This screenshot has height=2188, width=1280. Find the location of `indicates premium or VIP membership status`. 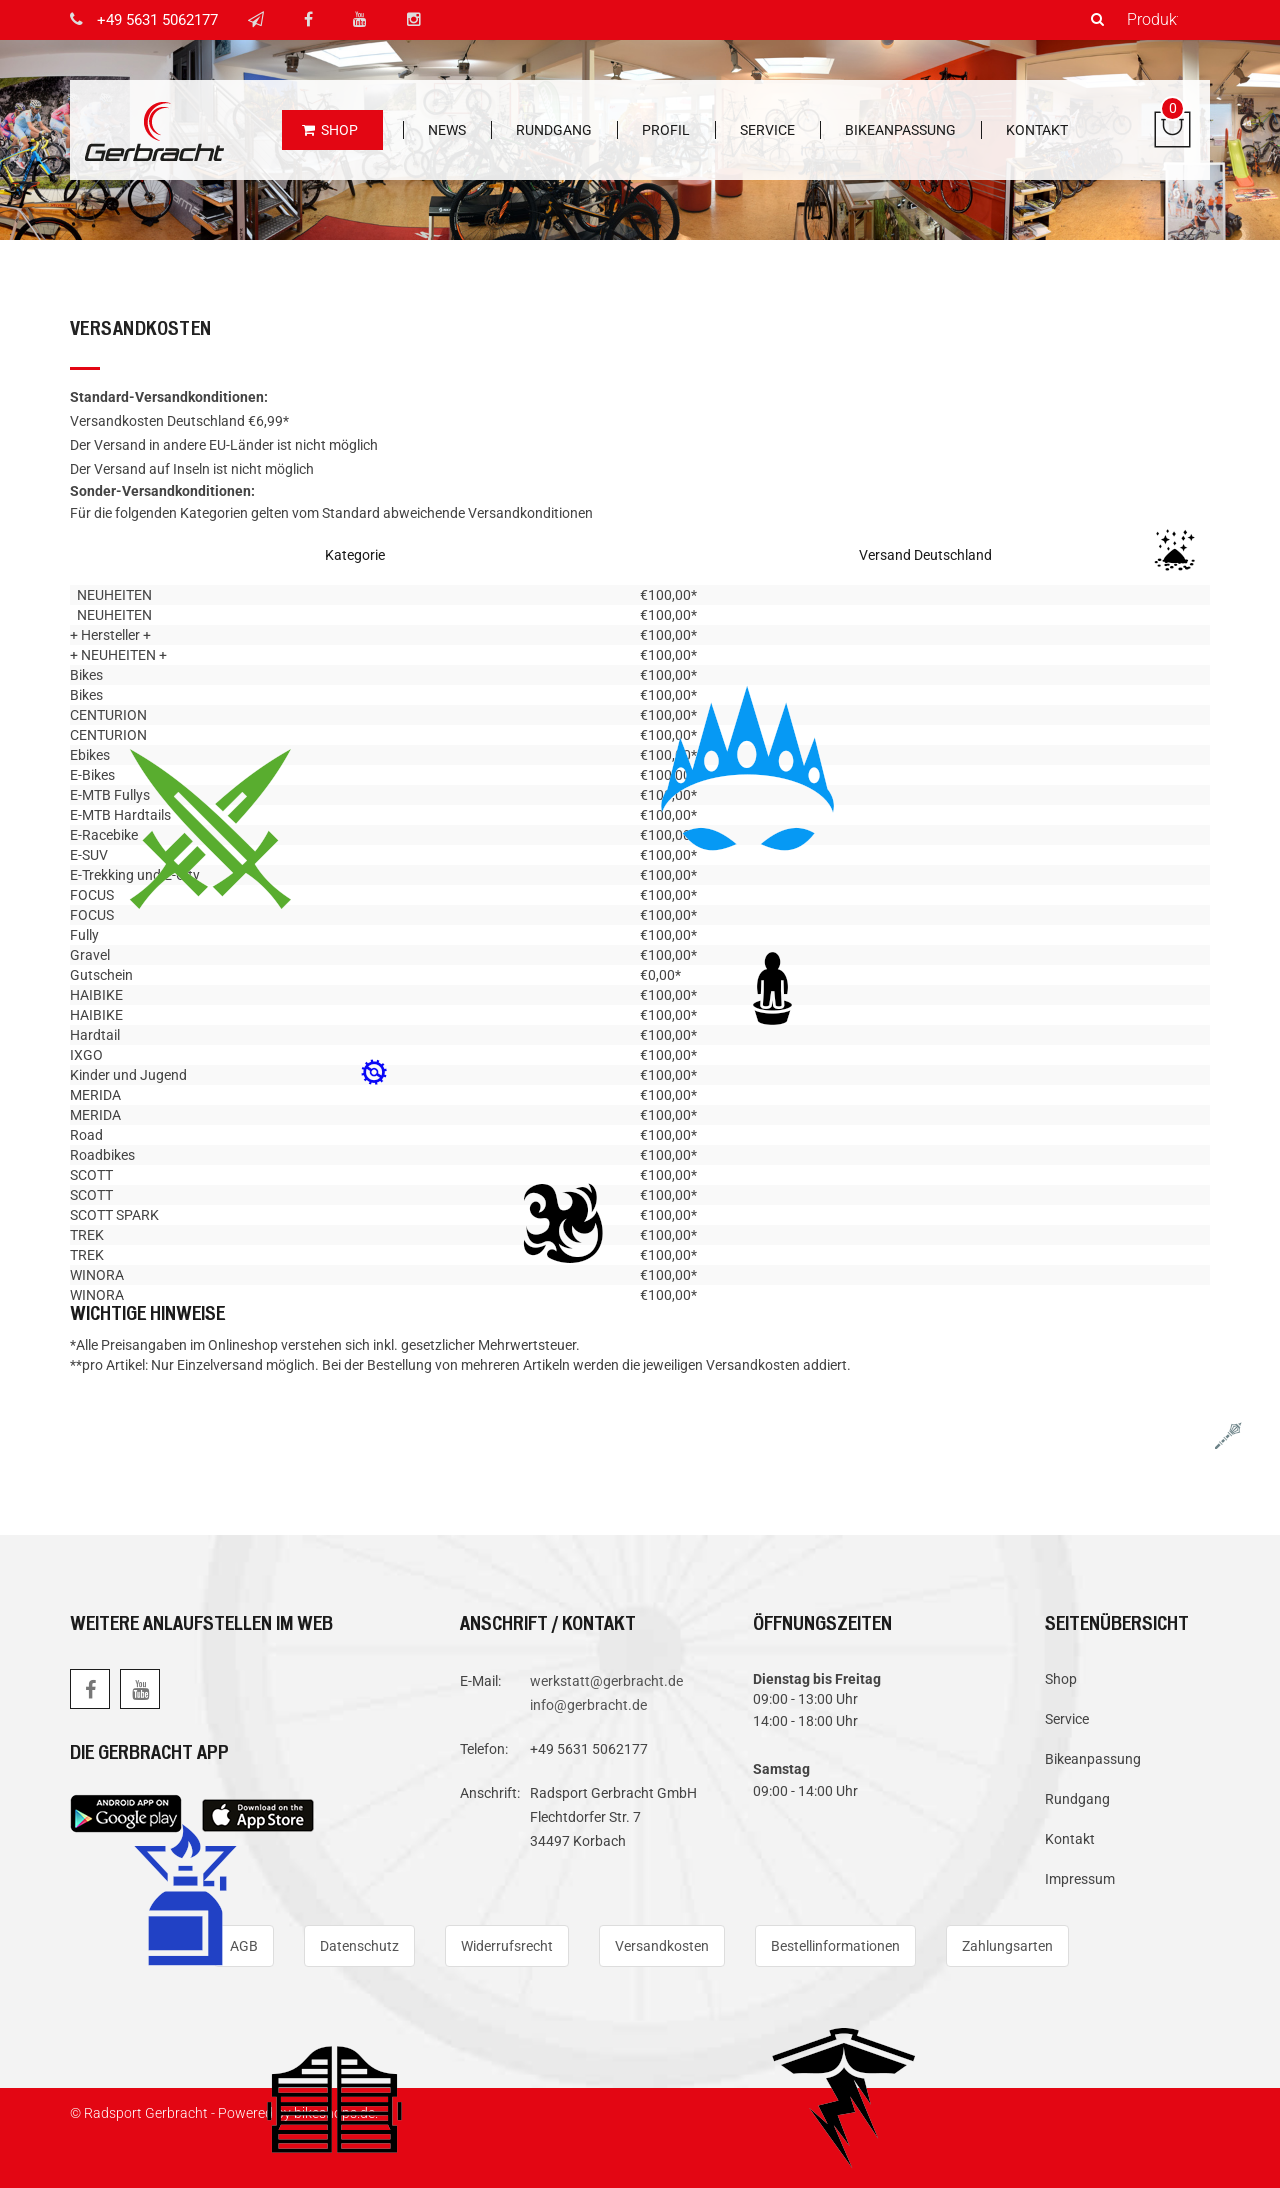

indicates premium or VIP membership status is located at coordinates (748, 773).